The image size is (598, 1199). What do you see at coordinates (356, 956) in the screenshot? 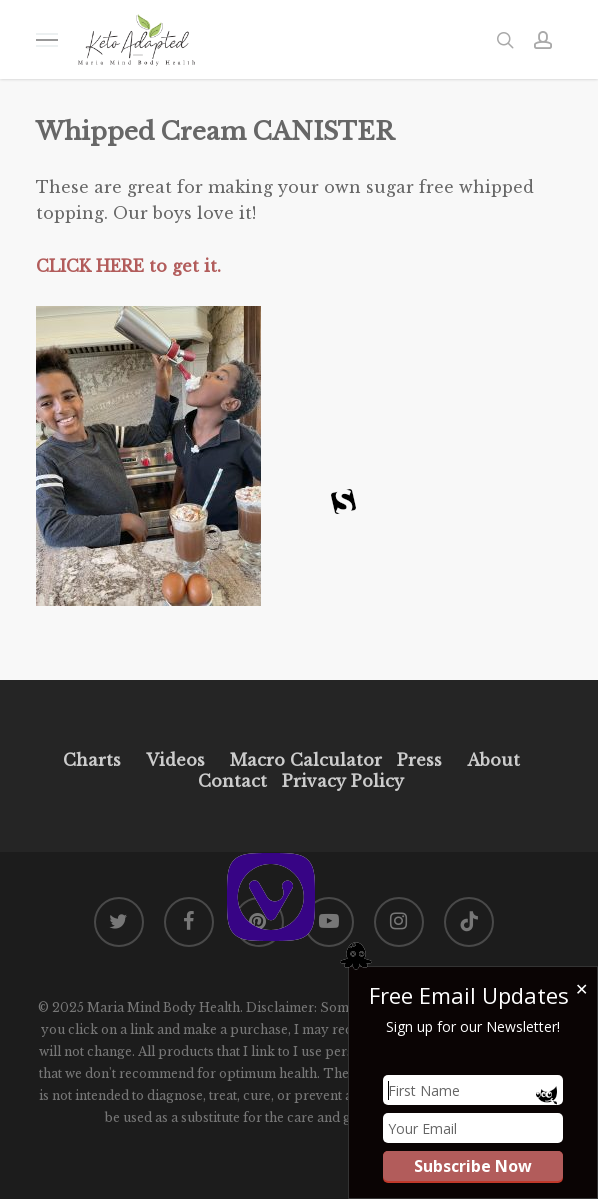
I see `chainguard company logo` at bounding box center [356, 956].